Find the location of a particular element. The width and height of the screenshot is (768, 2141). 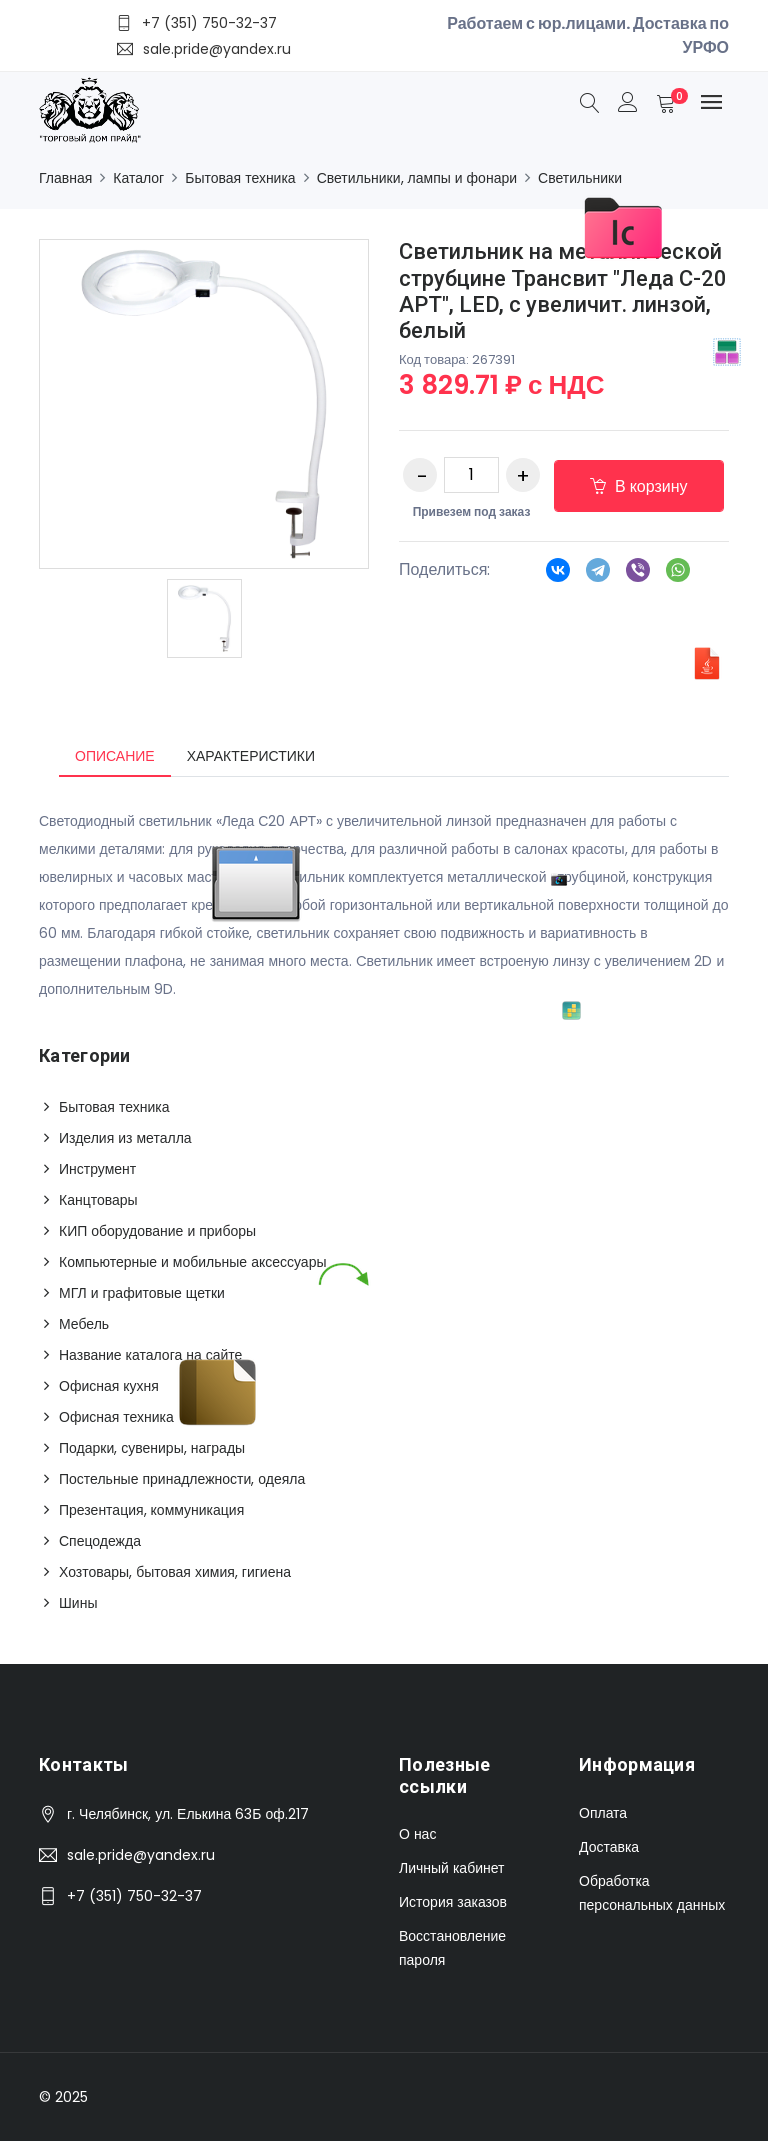

java source code file is located at coordinates (707, 664).